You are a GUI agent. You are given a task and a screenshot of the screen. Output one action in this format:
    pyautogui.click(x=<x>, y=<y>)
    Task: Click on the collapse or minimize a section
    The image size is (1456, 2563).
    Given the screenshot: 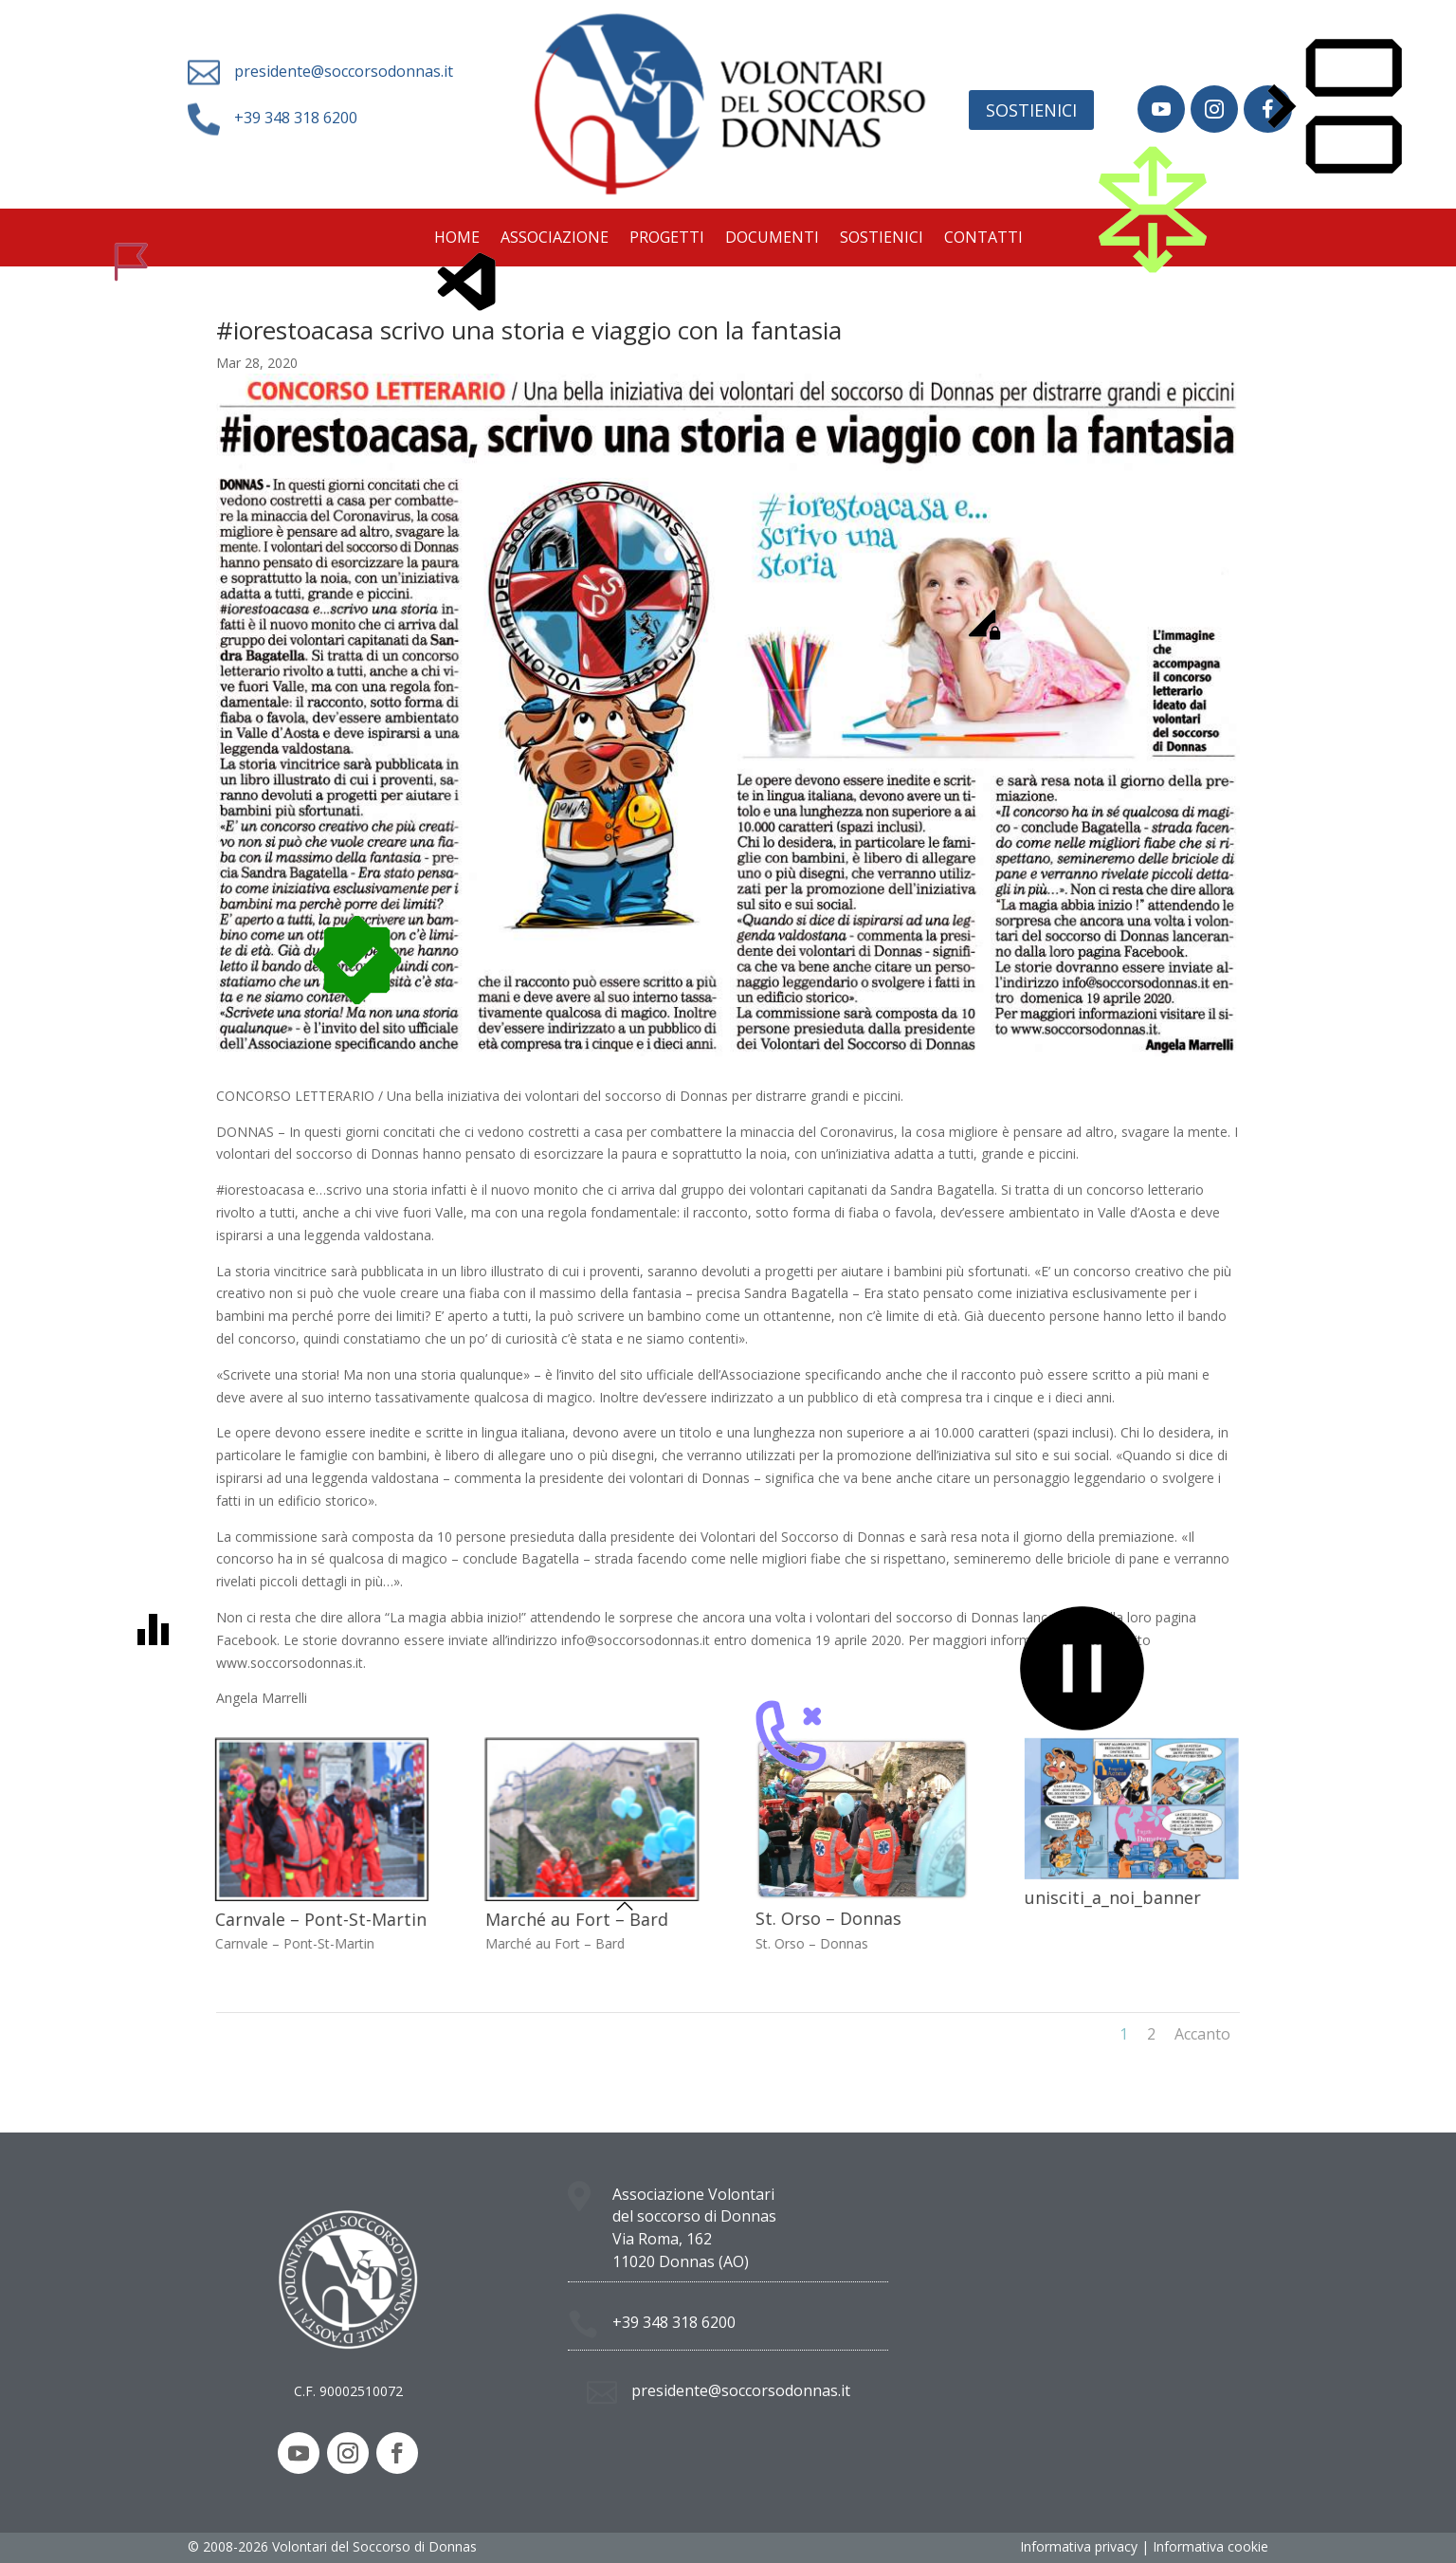 What is the action you would take?
    pyautogui.click(x=625, y=1907)
    